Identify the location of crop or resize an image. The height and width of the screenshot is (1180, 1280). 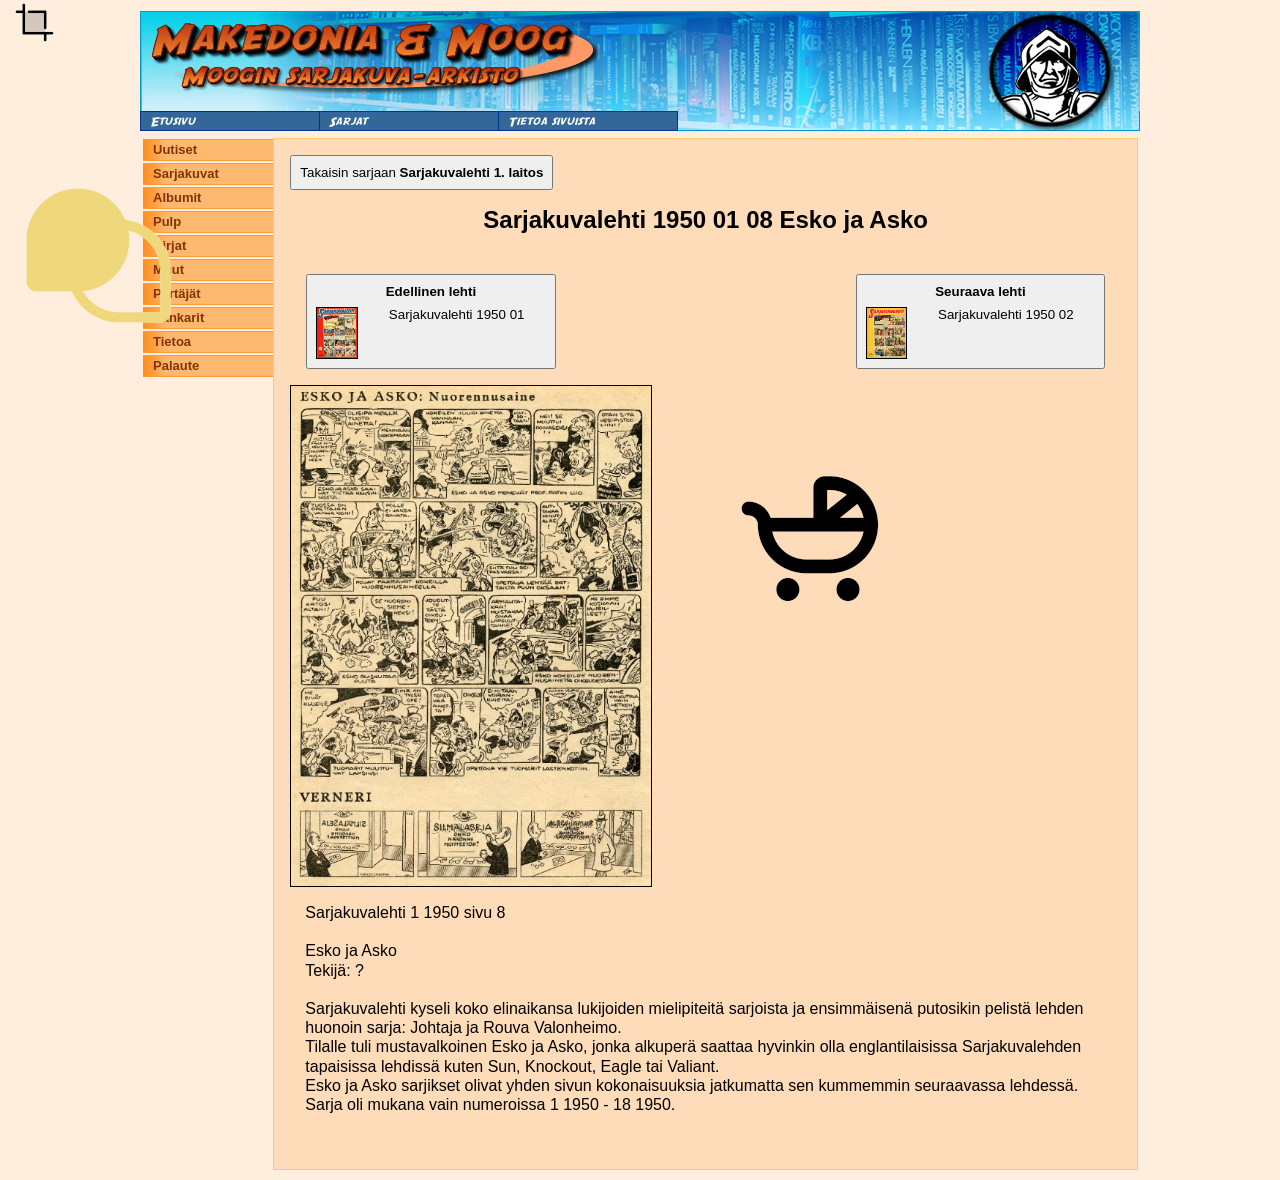
(34, 22).